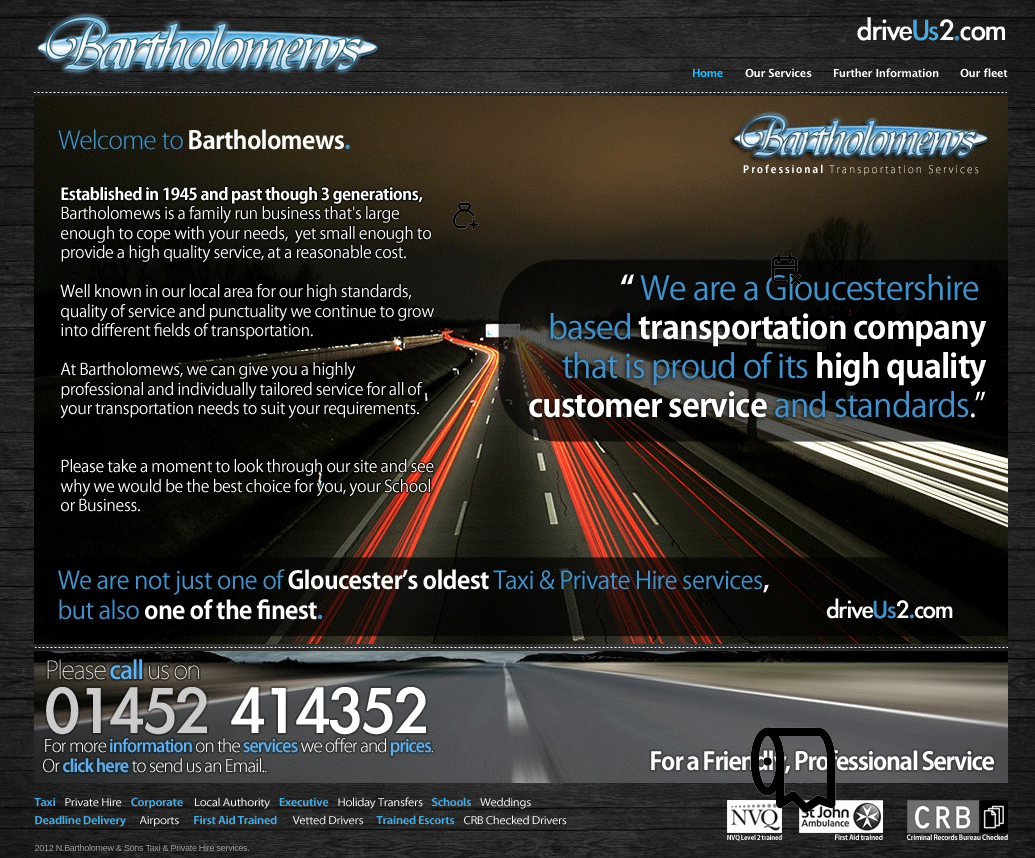  I want to click on indicates restroom or bathroom location, so click(793, 770).